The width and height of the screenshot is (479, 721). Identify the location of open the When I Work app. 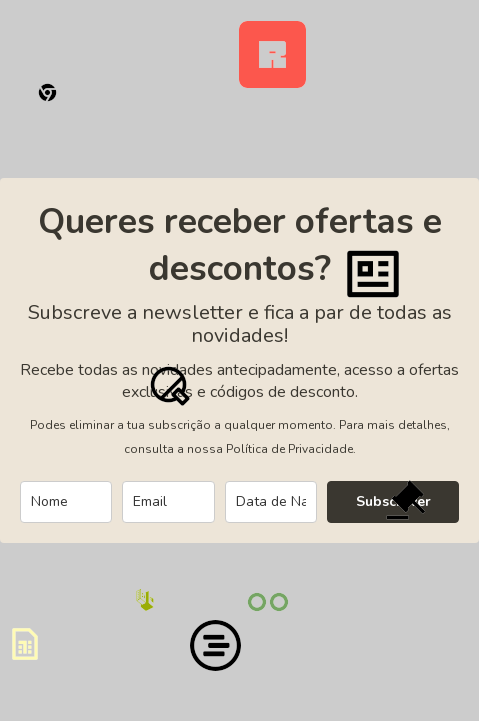
(215, 645).